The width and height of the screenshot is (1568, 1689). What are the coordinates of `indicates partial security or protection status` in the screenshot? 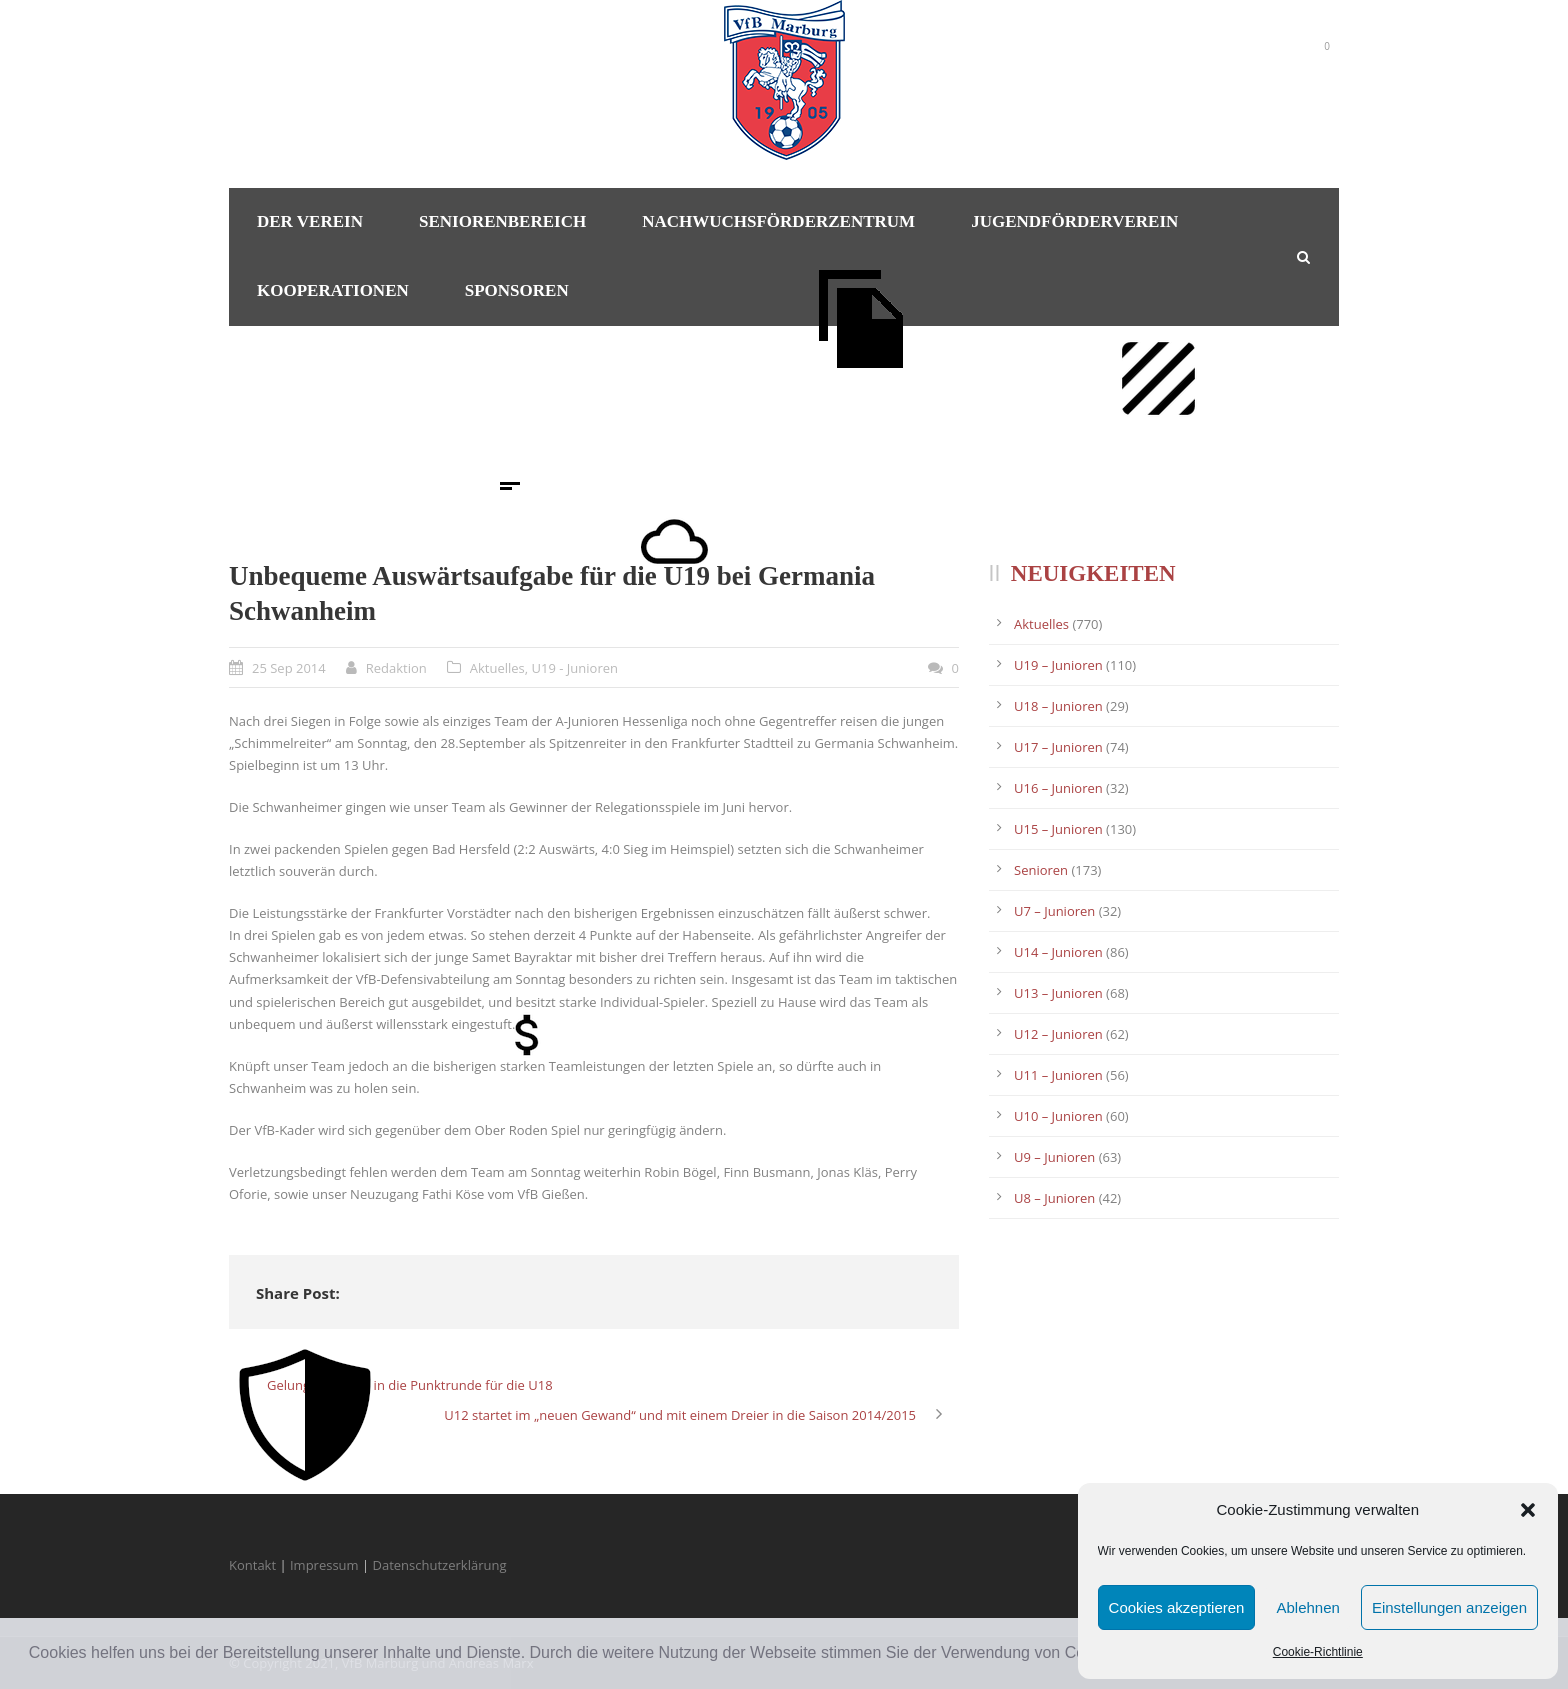 It's located at (305, 1415).